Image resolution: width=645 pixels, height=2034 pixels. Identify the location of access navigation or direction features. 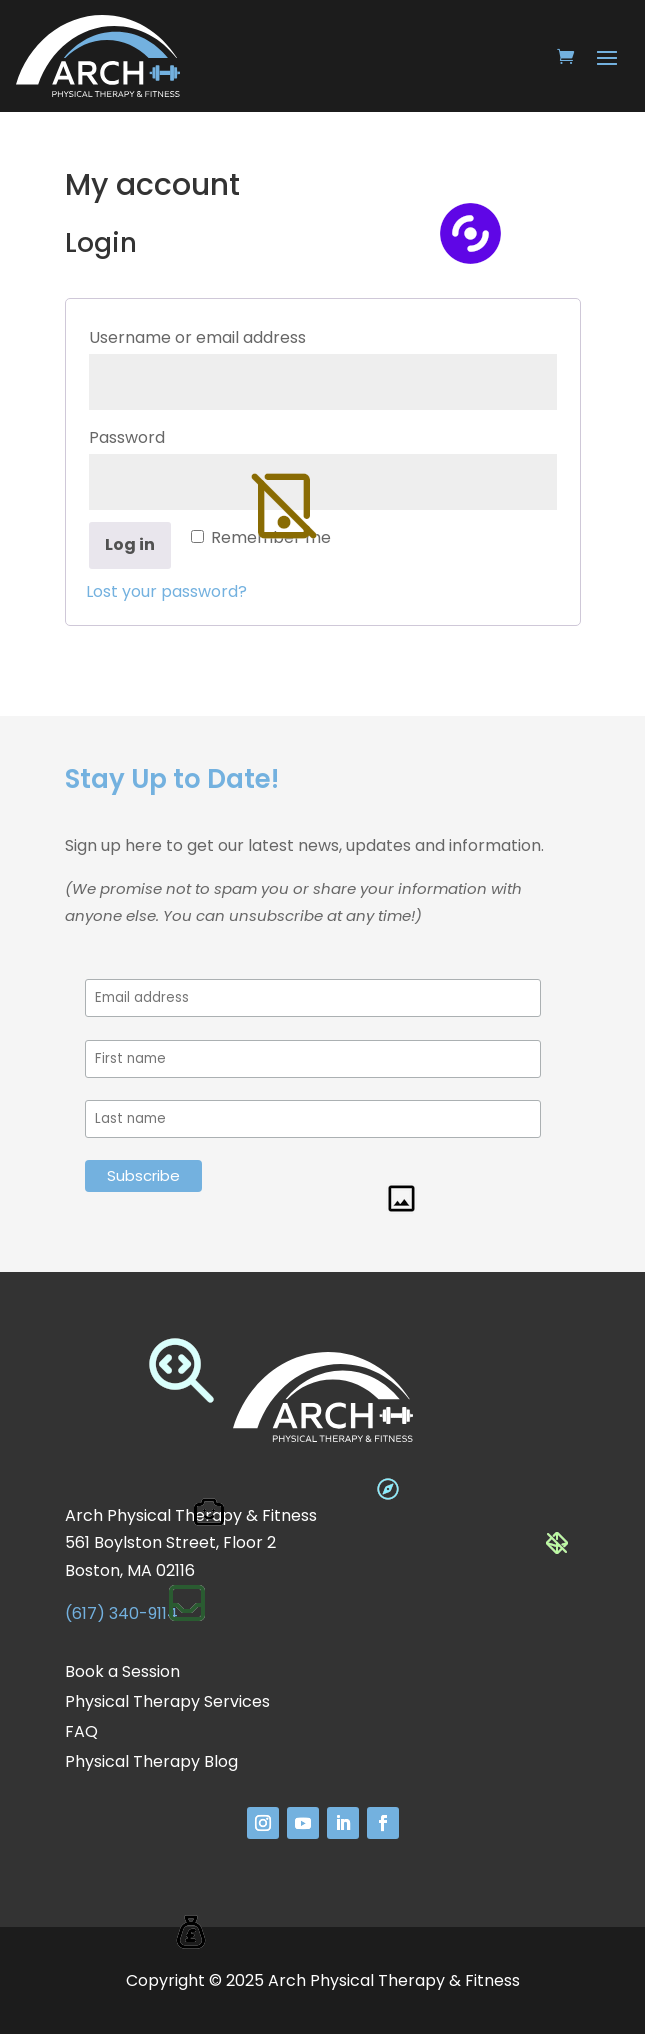
(388, 1489).